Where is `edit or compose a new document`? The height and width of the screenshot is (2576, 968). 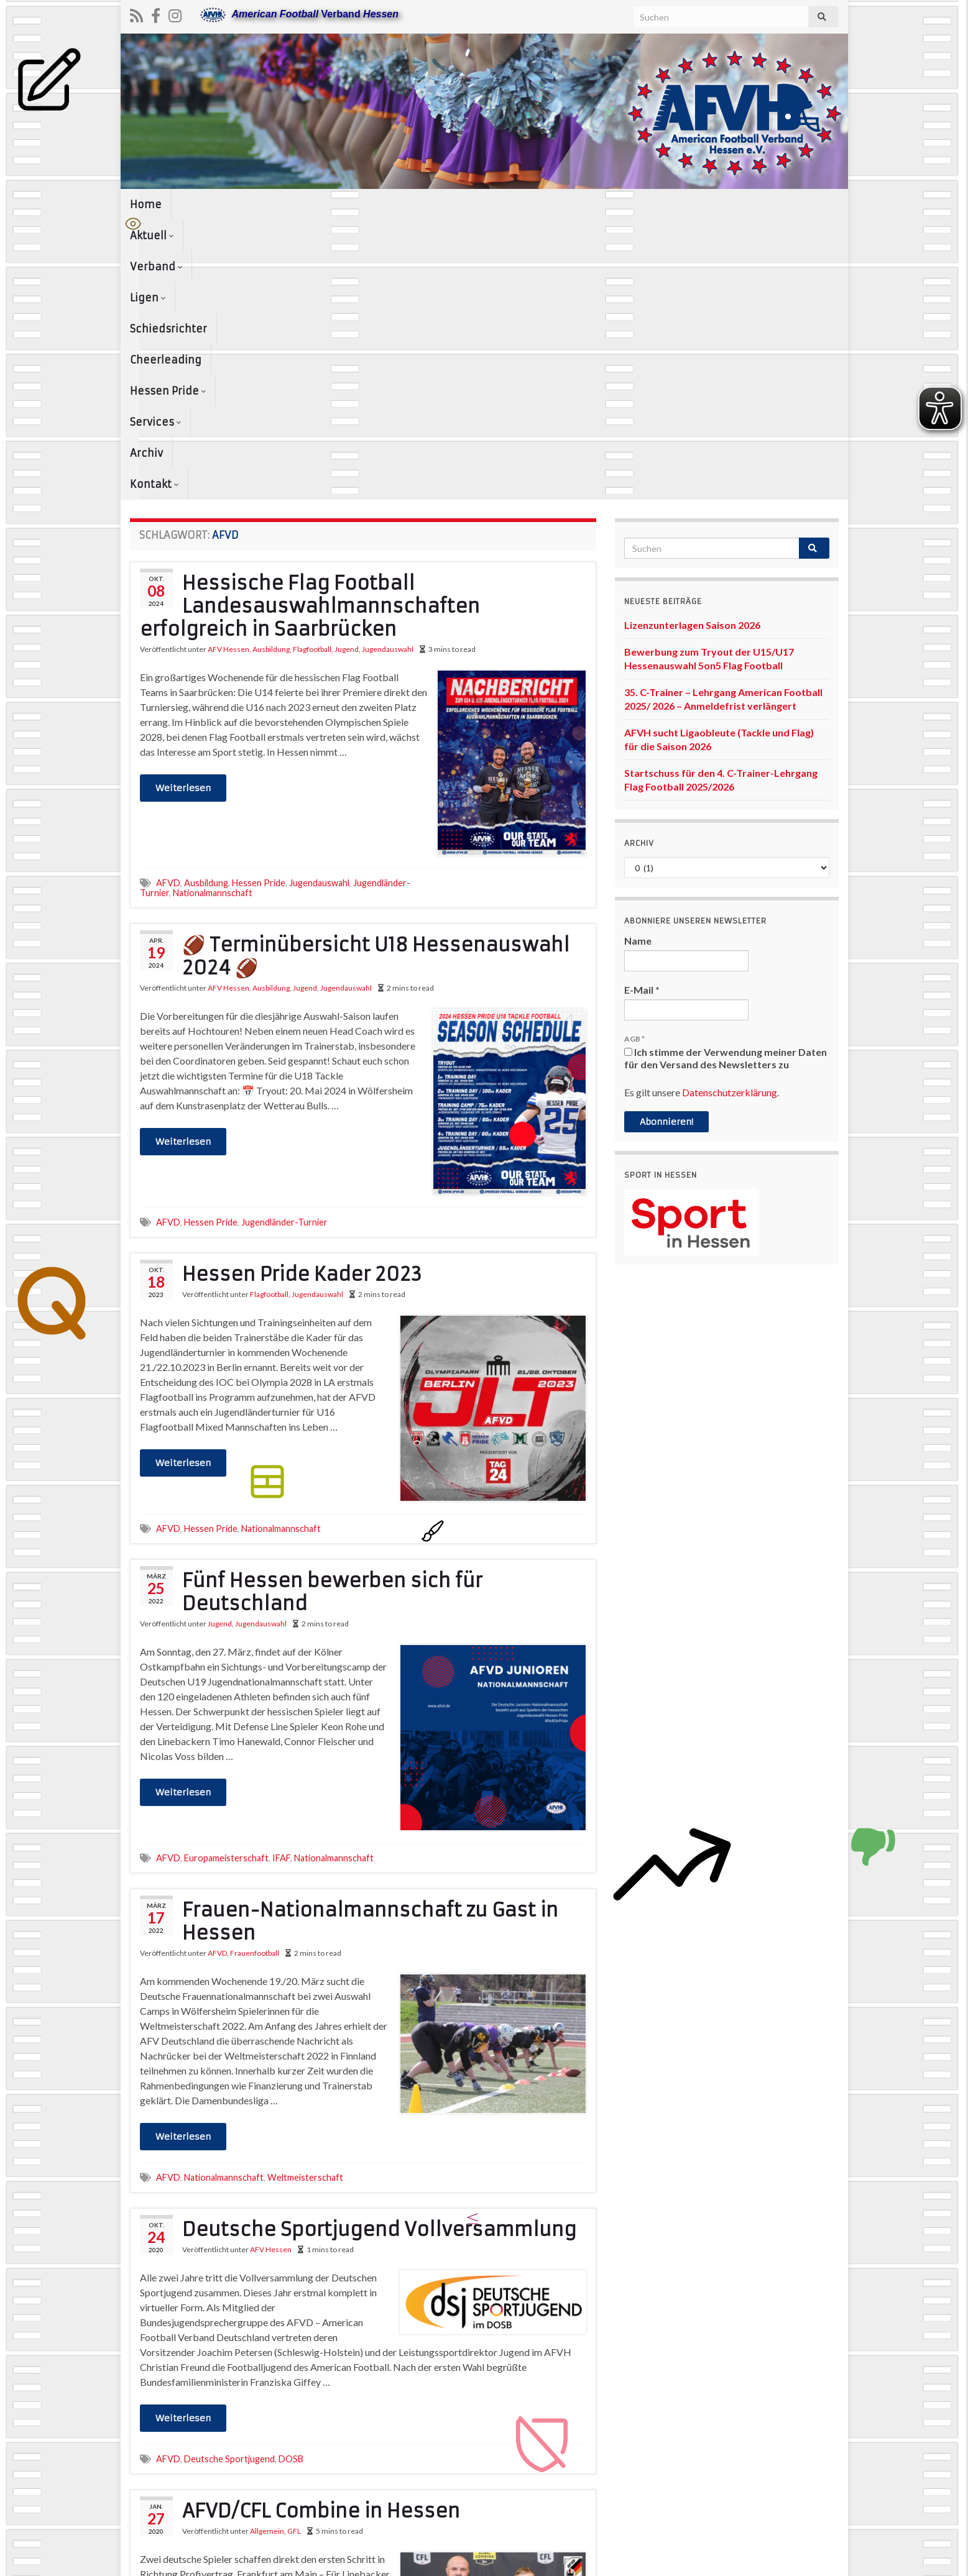 edit or compose a new document is located at coordinates (48, 80).